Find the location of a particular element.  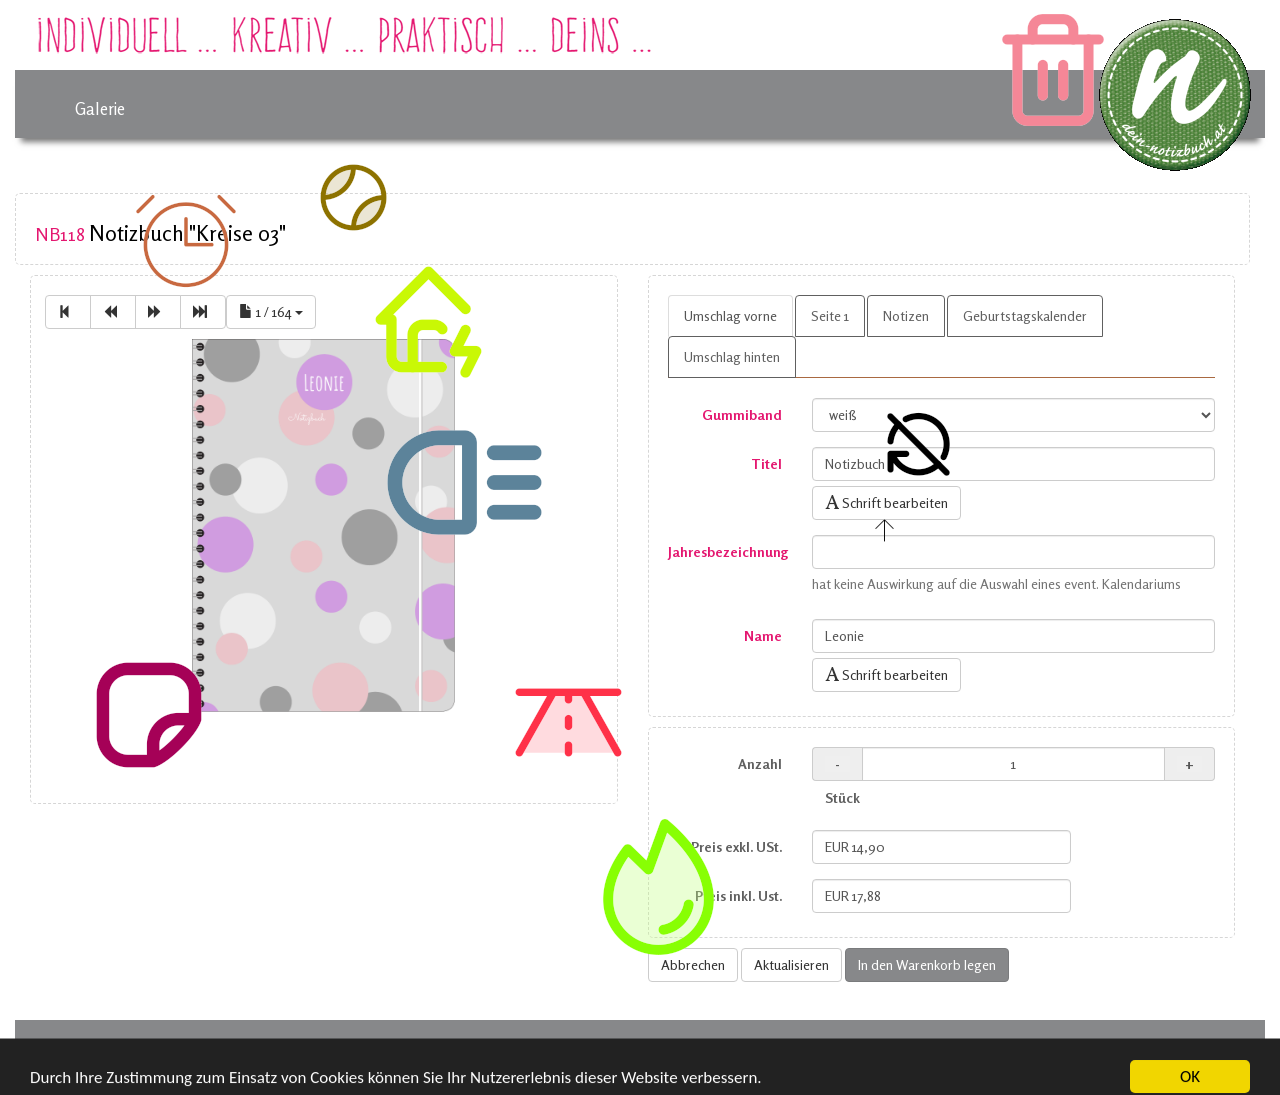

set or manage alarms is located at coordinates (186, 241).